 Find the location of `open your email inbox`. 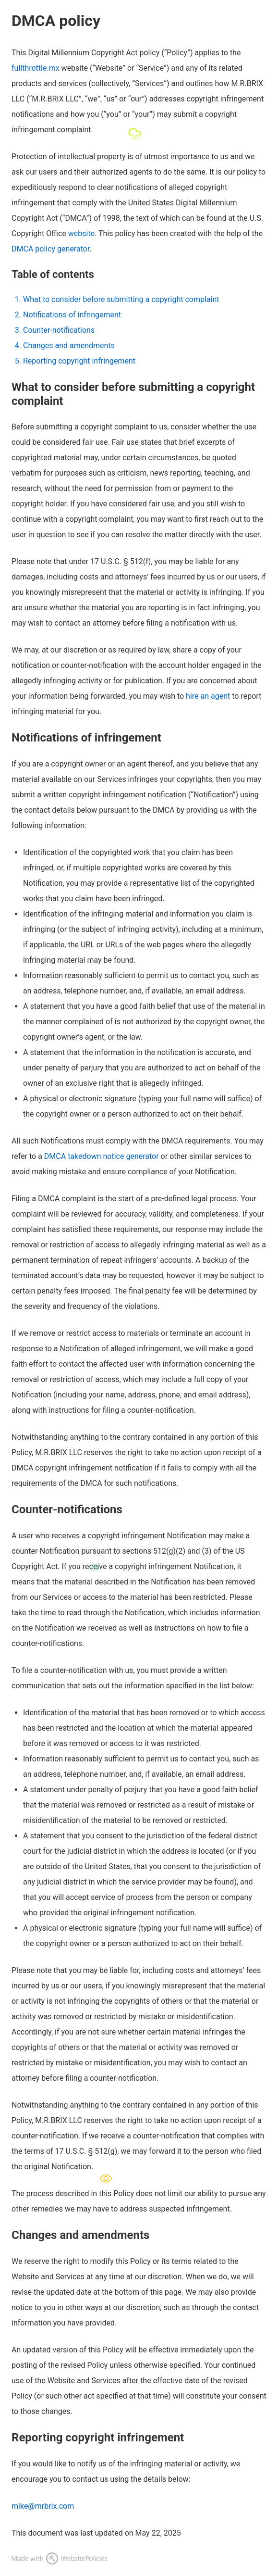

open your email inbox is located at coordinates (94, 1567).